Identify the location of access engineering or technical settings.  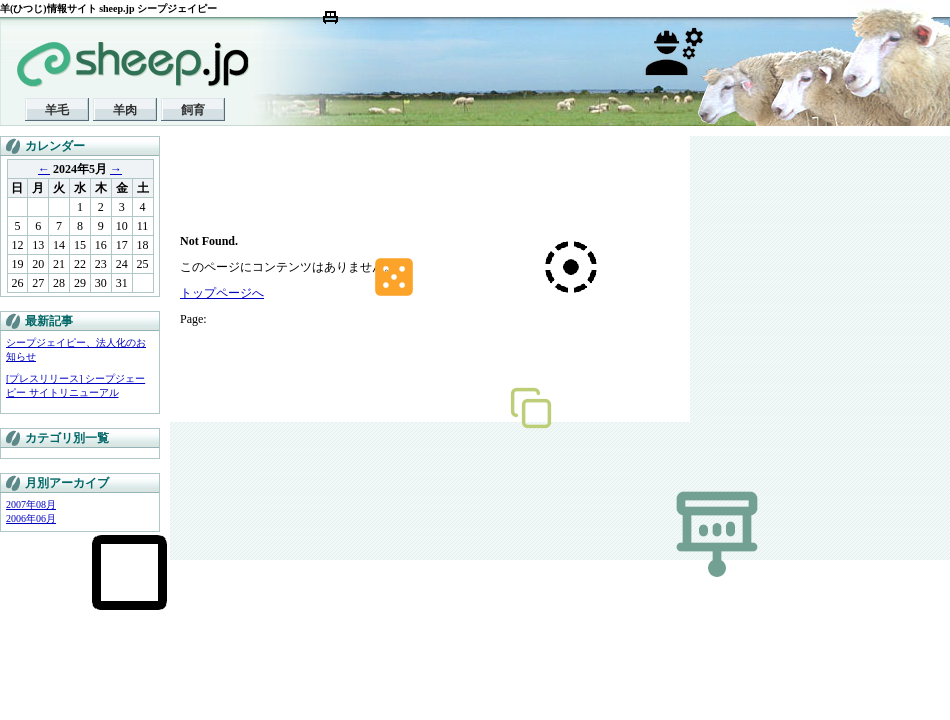
(674, 51).